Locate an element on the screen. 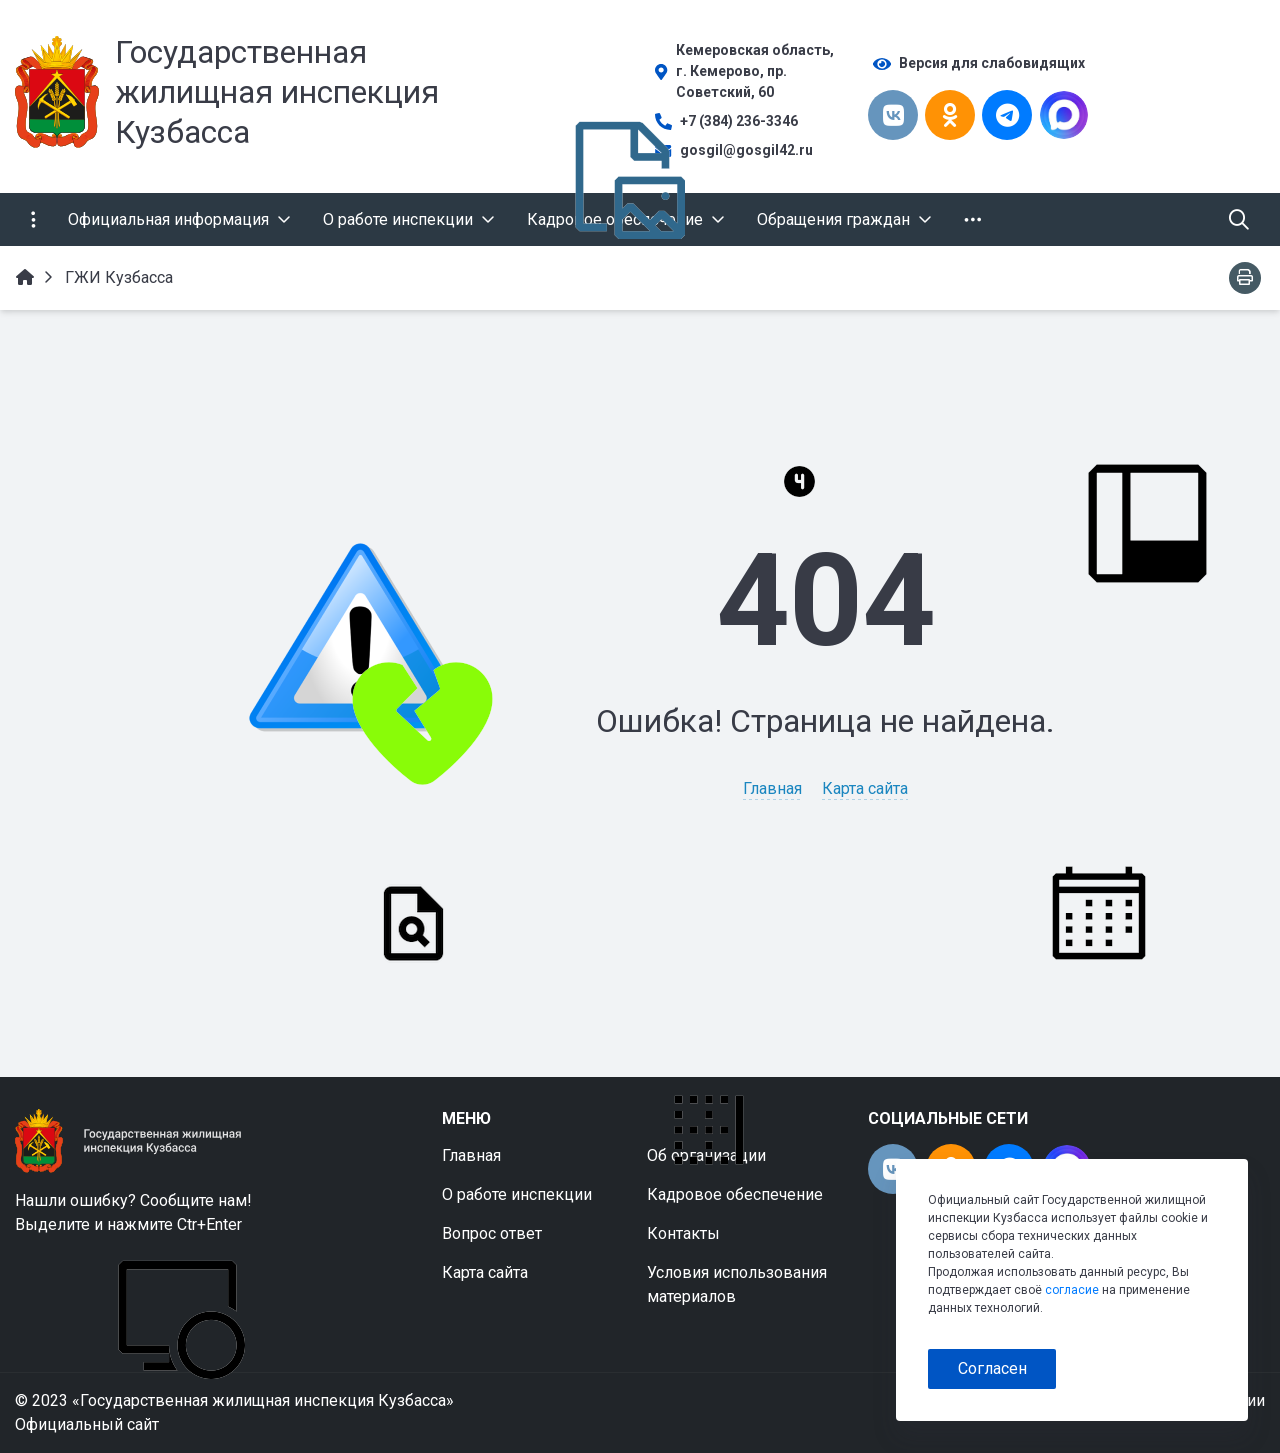 The height and width of the screenshot is (1453, 1280). apply border to the right side of a cell or element is located at coordinates (709, 1130).